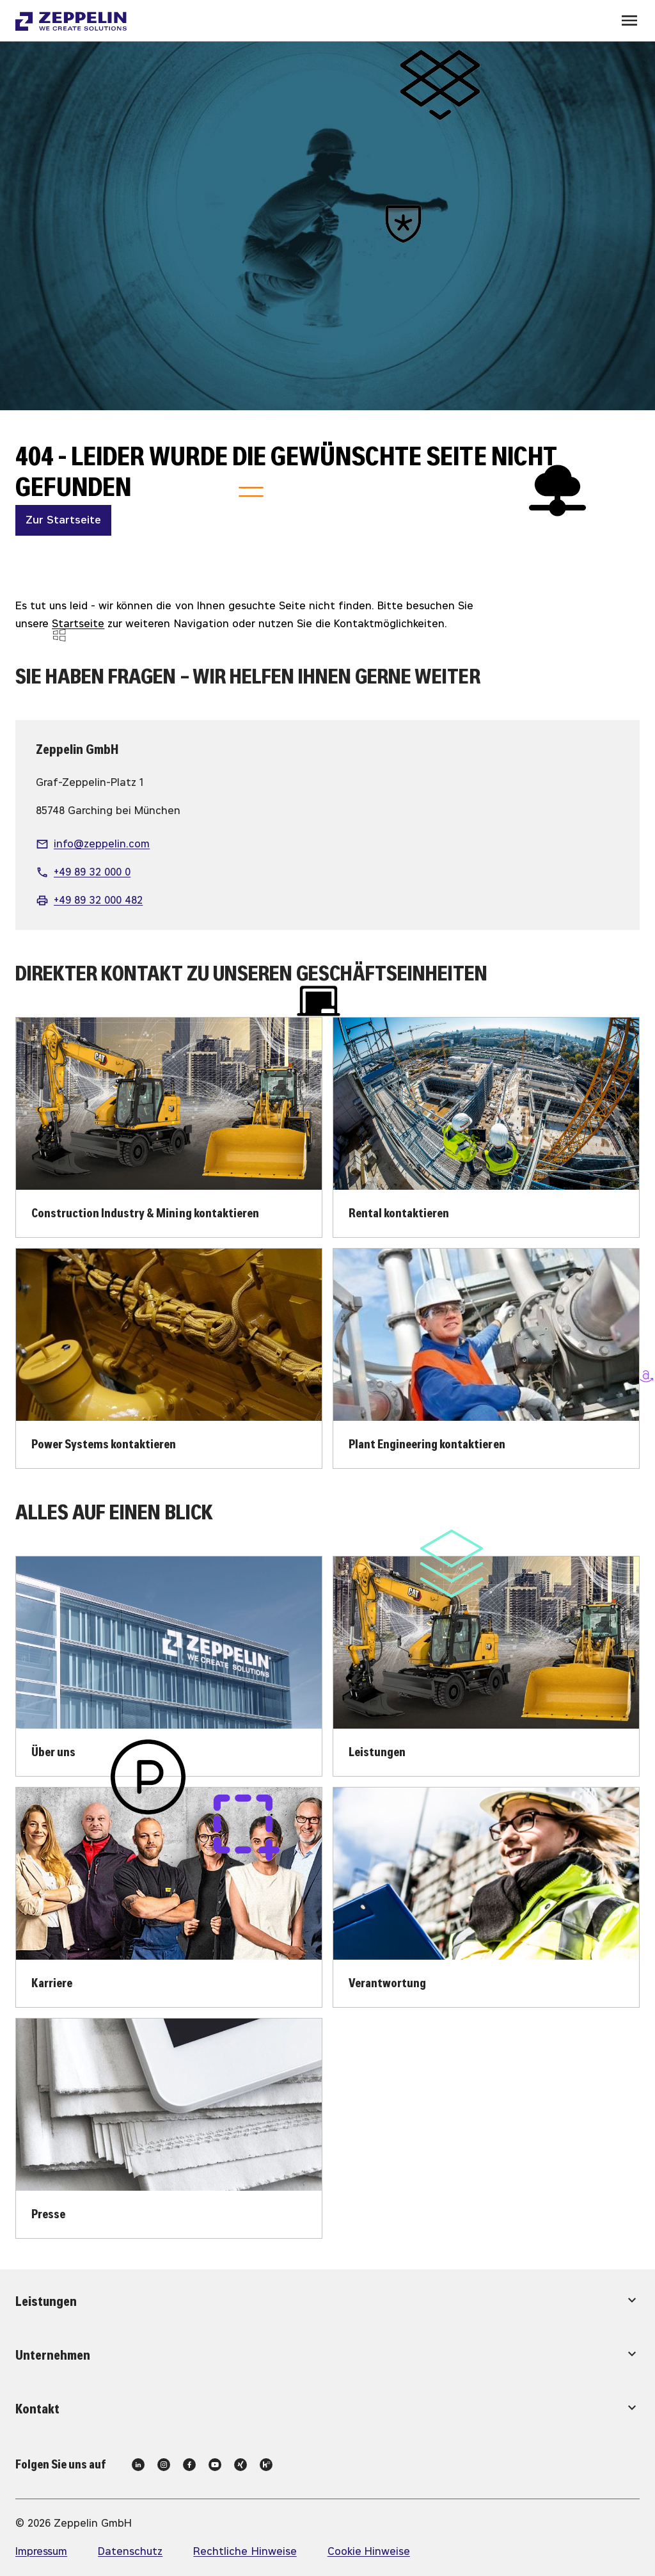 The height and width of the screenshot is (2576, 655). What do you see at coordinates (59, 635) in the screenshot?
I see `open the Windows start menu` at bounding box center [59, 635].